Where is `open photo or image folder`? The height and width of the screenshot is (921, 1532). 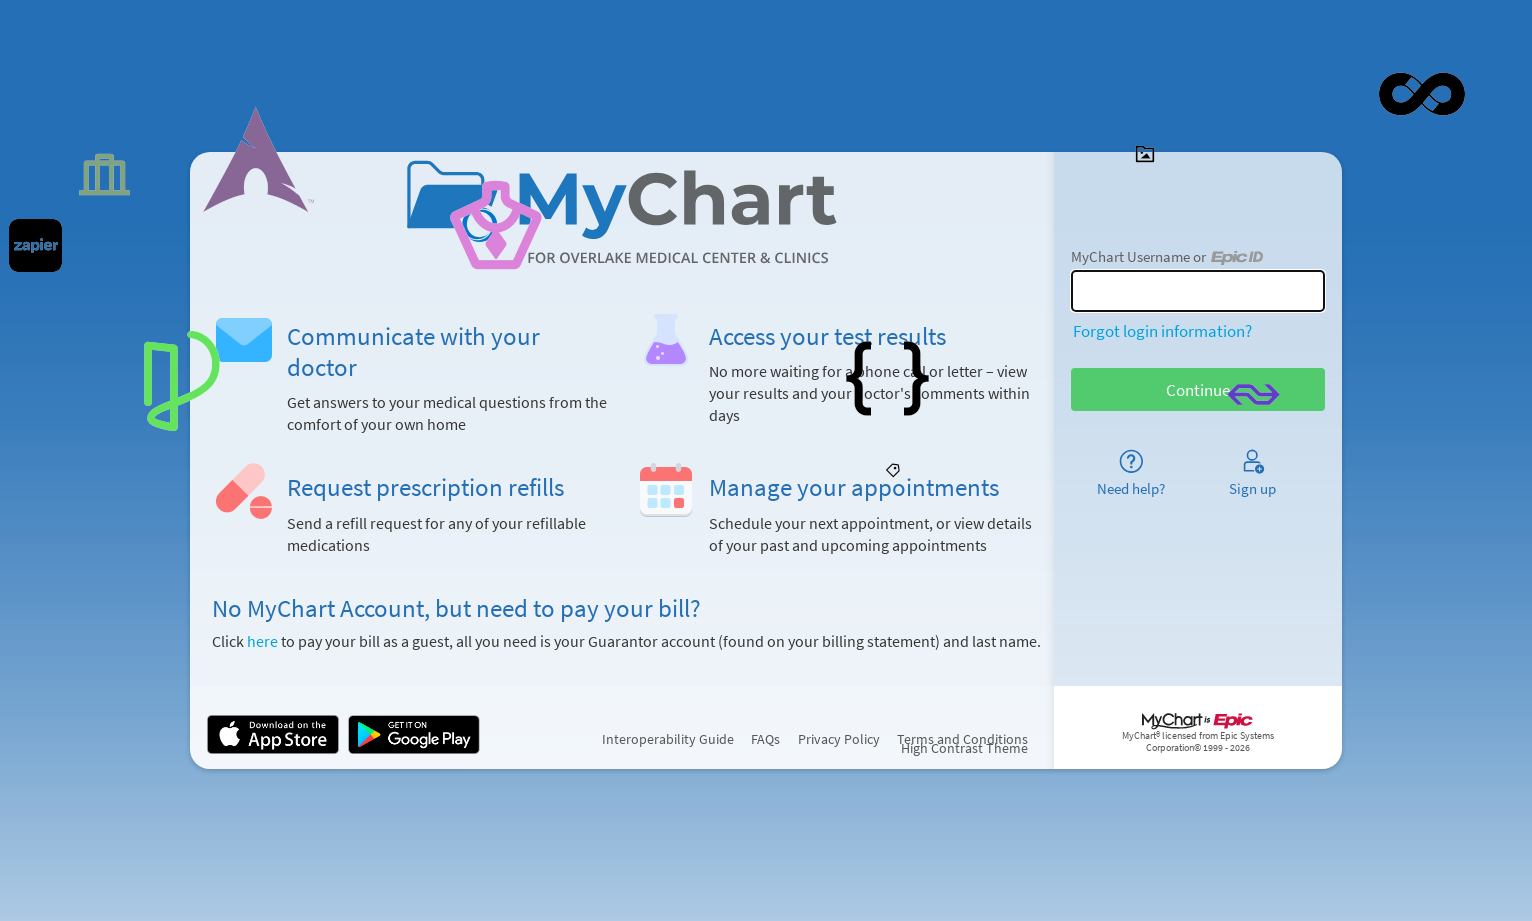 open photo or image folder is located at coordinates (1145, 154).